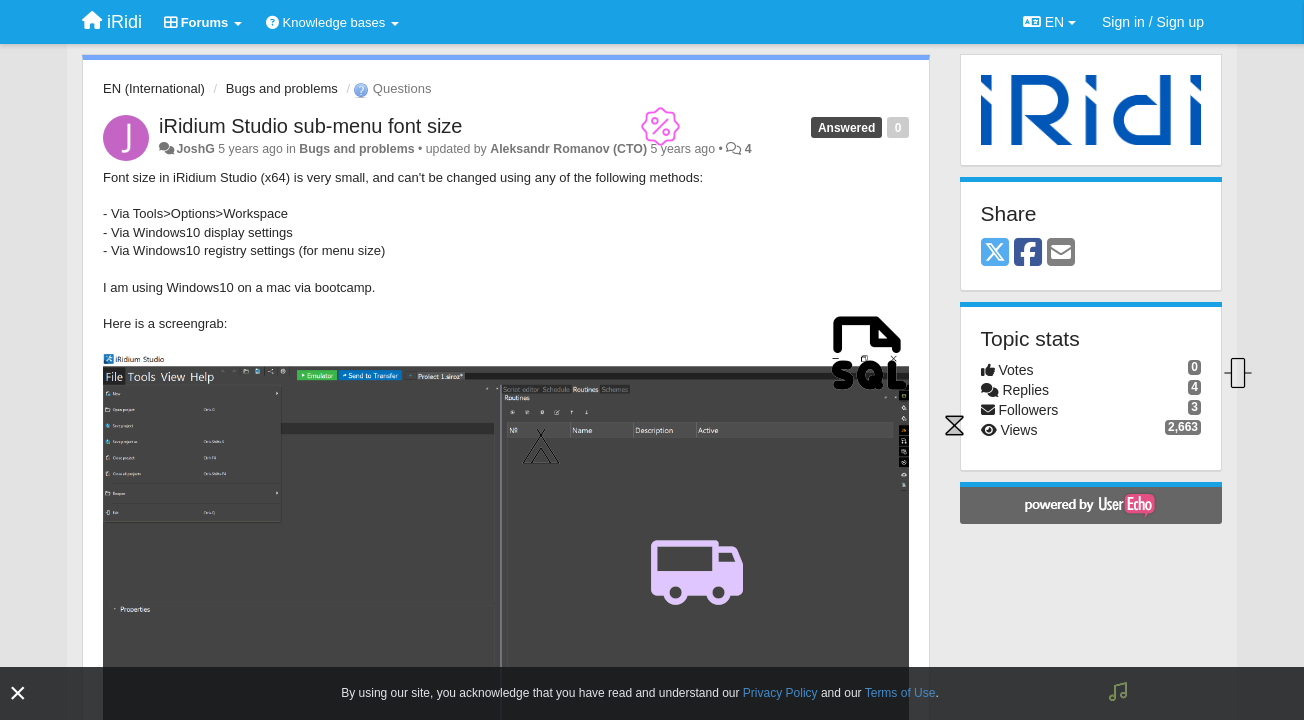 The width and height of the screenshot is (1304, 720). What do you see at coordinates (867, 356) in the screenshot?
I see `open or view an SQL database file` at bounding box center [867, 356].